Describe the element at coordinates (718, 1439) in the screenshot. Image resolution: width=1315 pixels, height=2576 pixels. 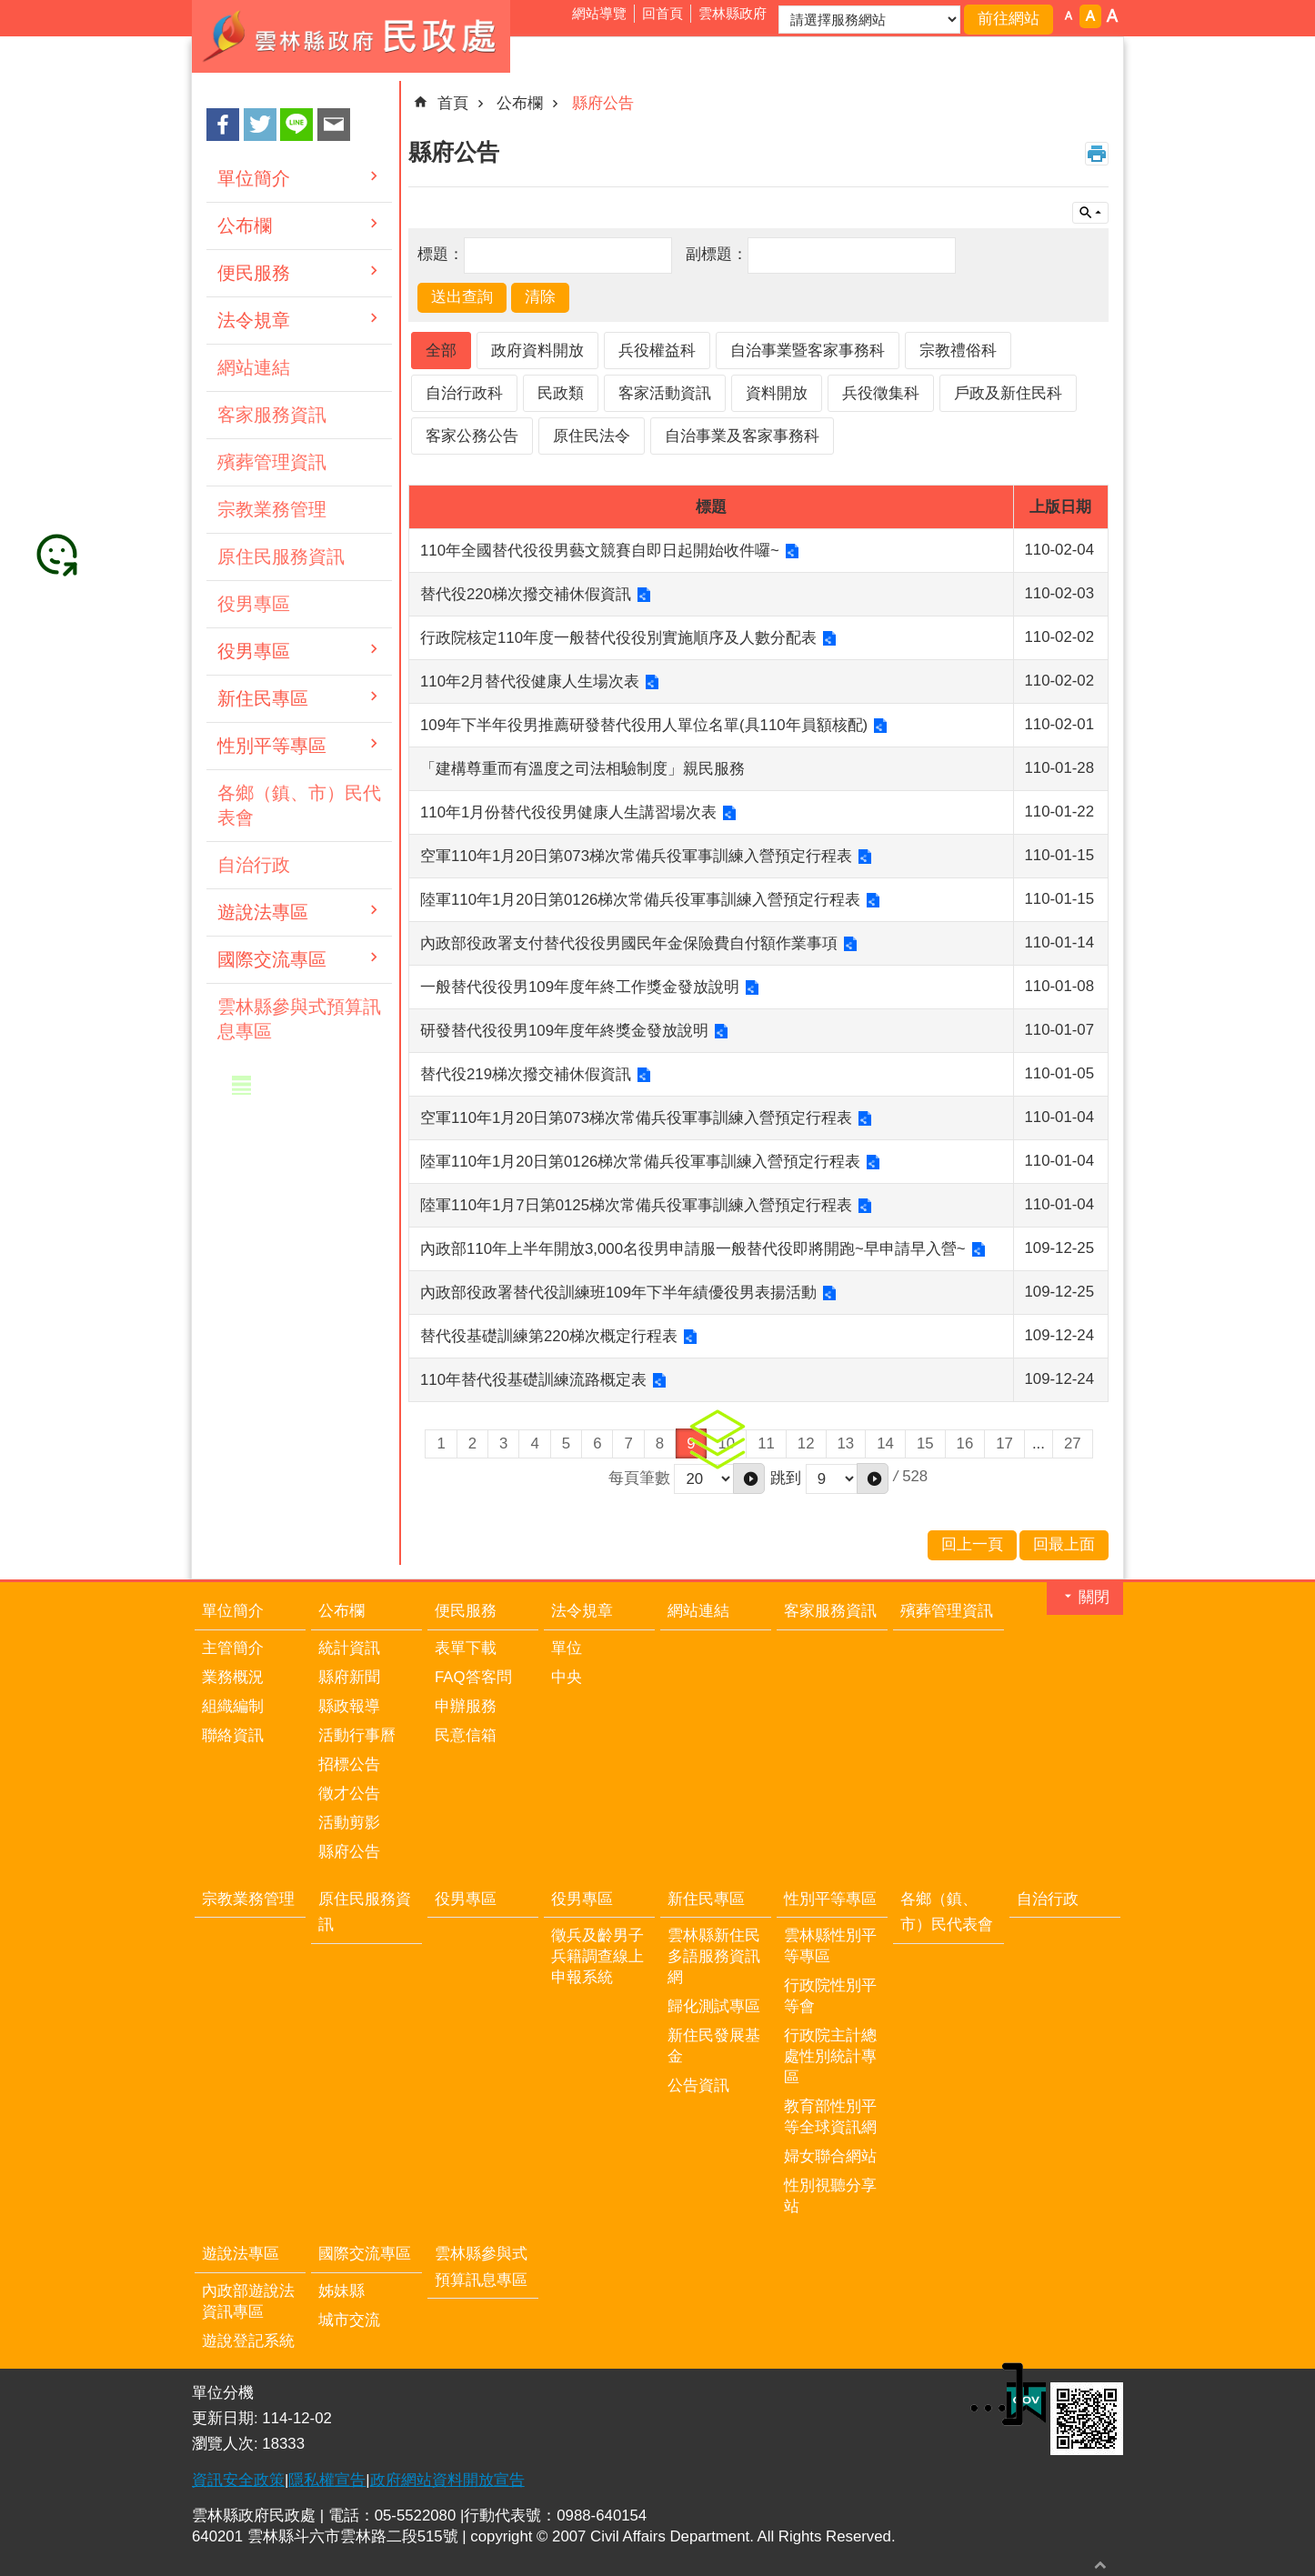
I see `view layers or stacked items` at that location.